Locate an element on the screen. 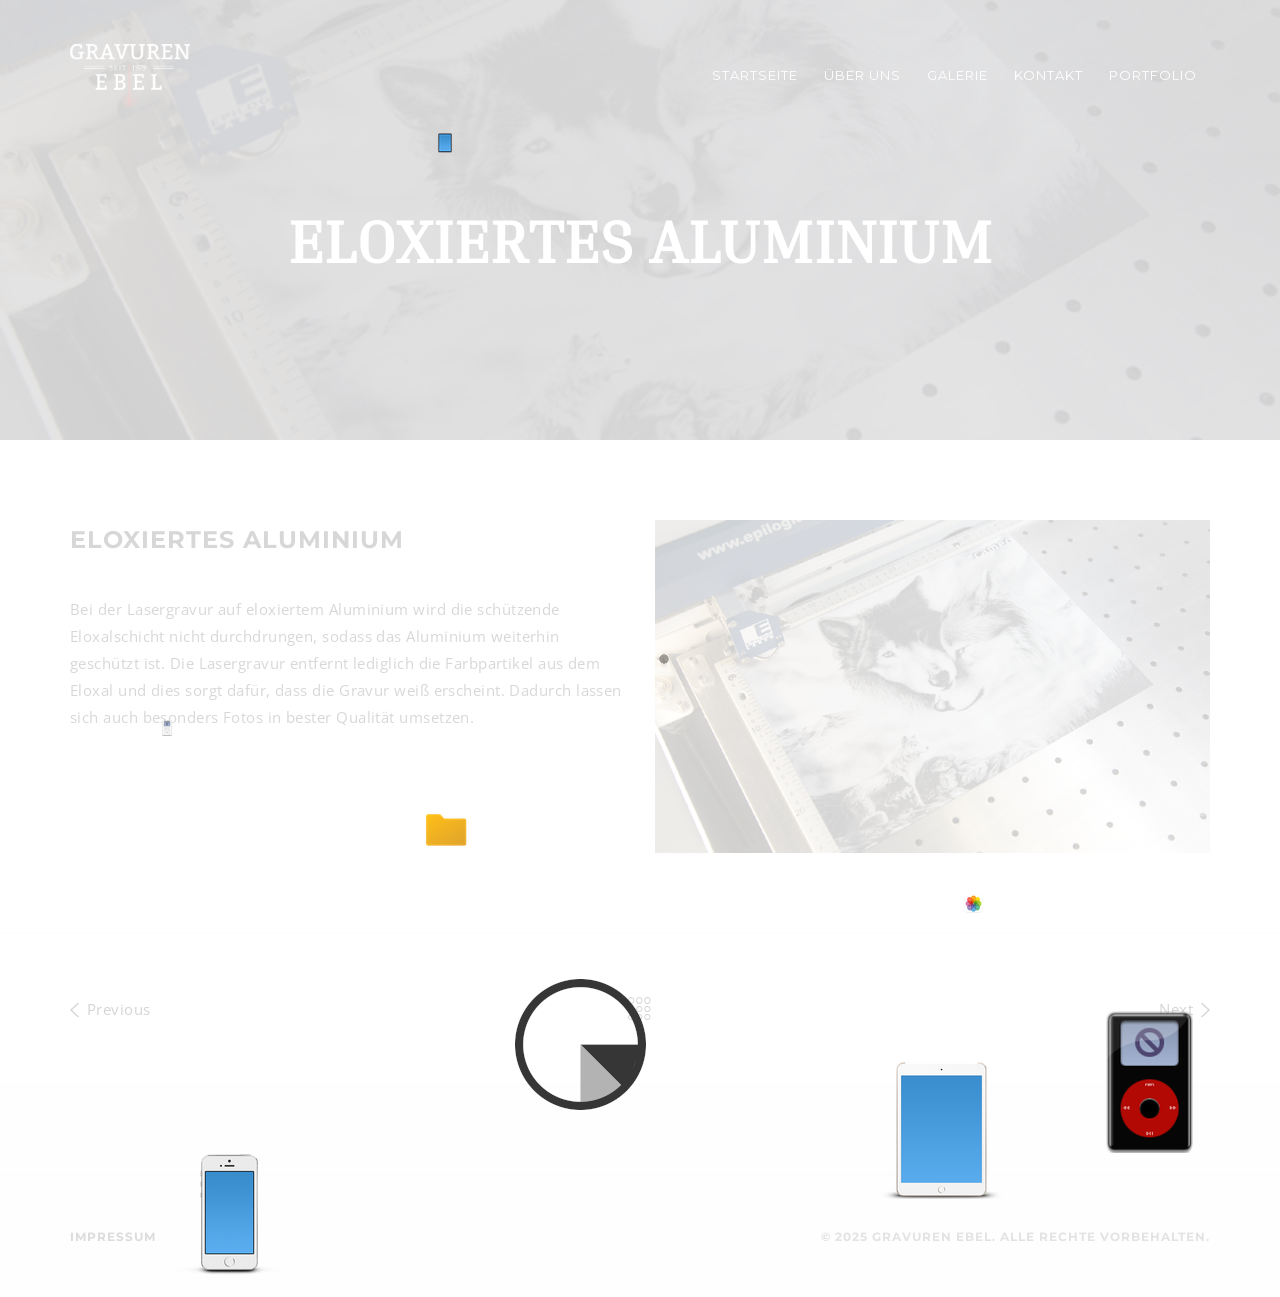  iPod device with sync disabled or unavailable is located at coordinates (1148, 1081).